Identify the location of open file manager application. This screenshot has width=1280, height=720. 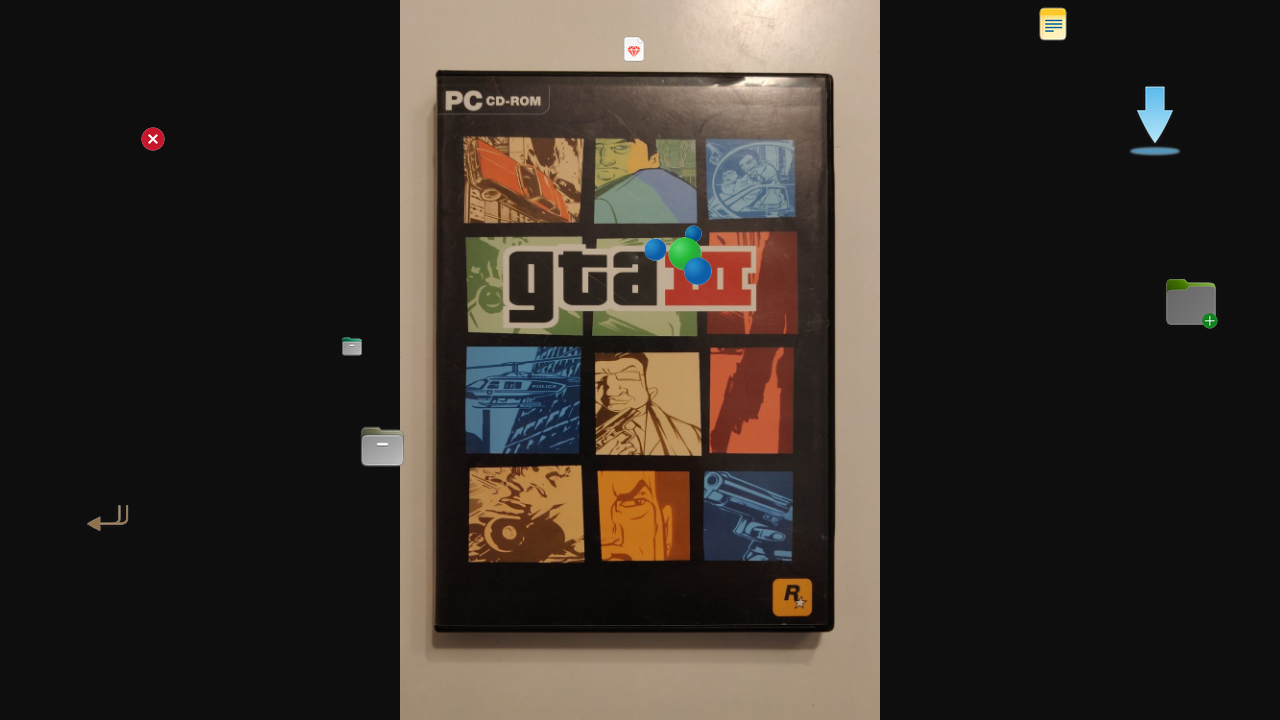
(352, 346).